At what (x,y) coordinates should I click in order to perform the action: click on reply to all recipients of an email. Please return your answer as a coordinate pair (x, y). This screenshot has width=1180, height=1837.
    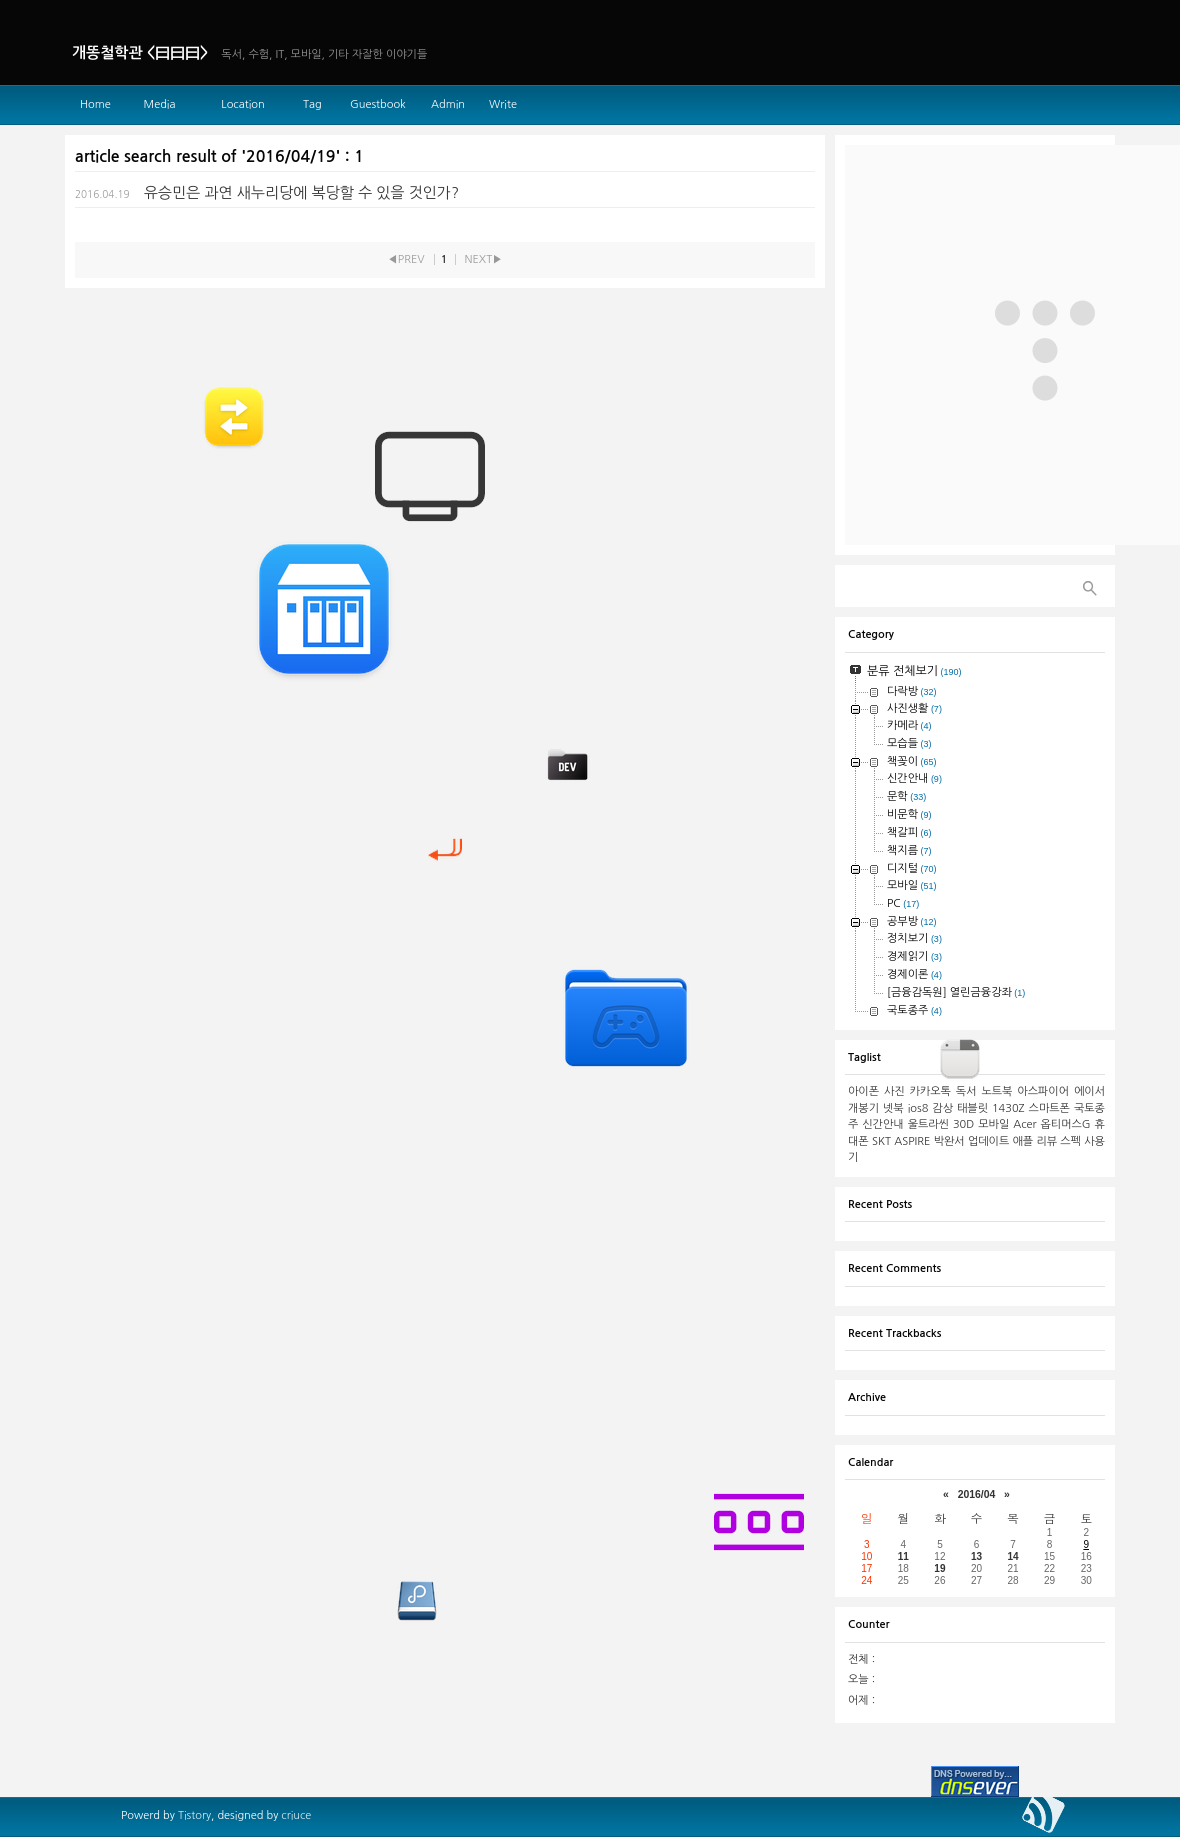
    Looking at the image, I should click on (444, 847).